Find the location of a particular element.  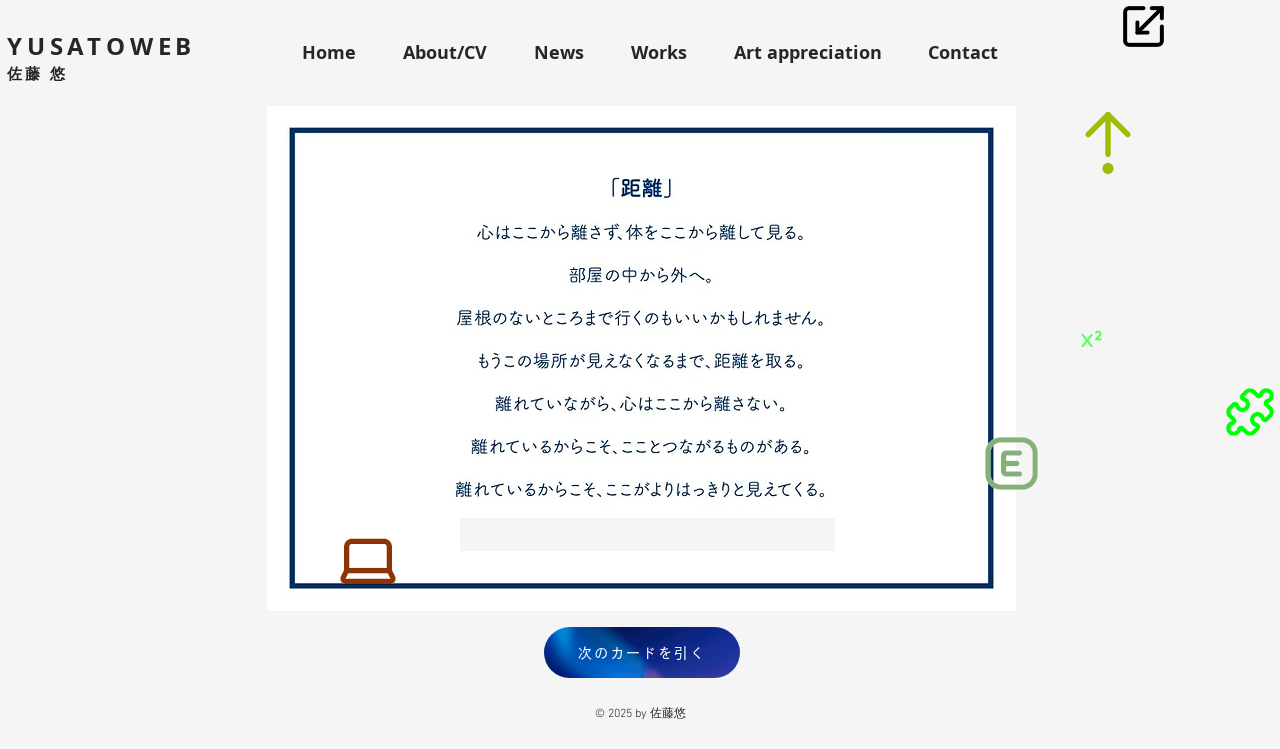

access extensions or plugins is located at coordinates (1250, 412).